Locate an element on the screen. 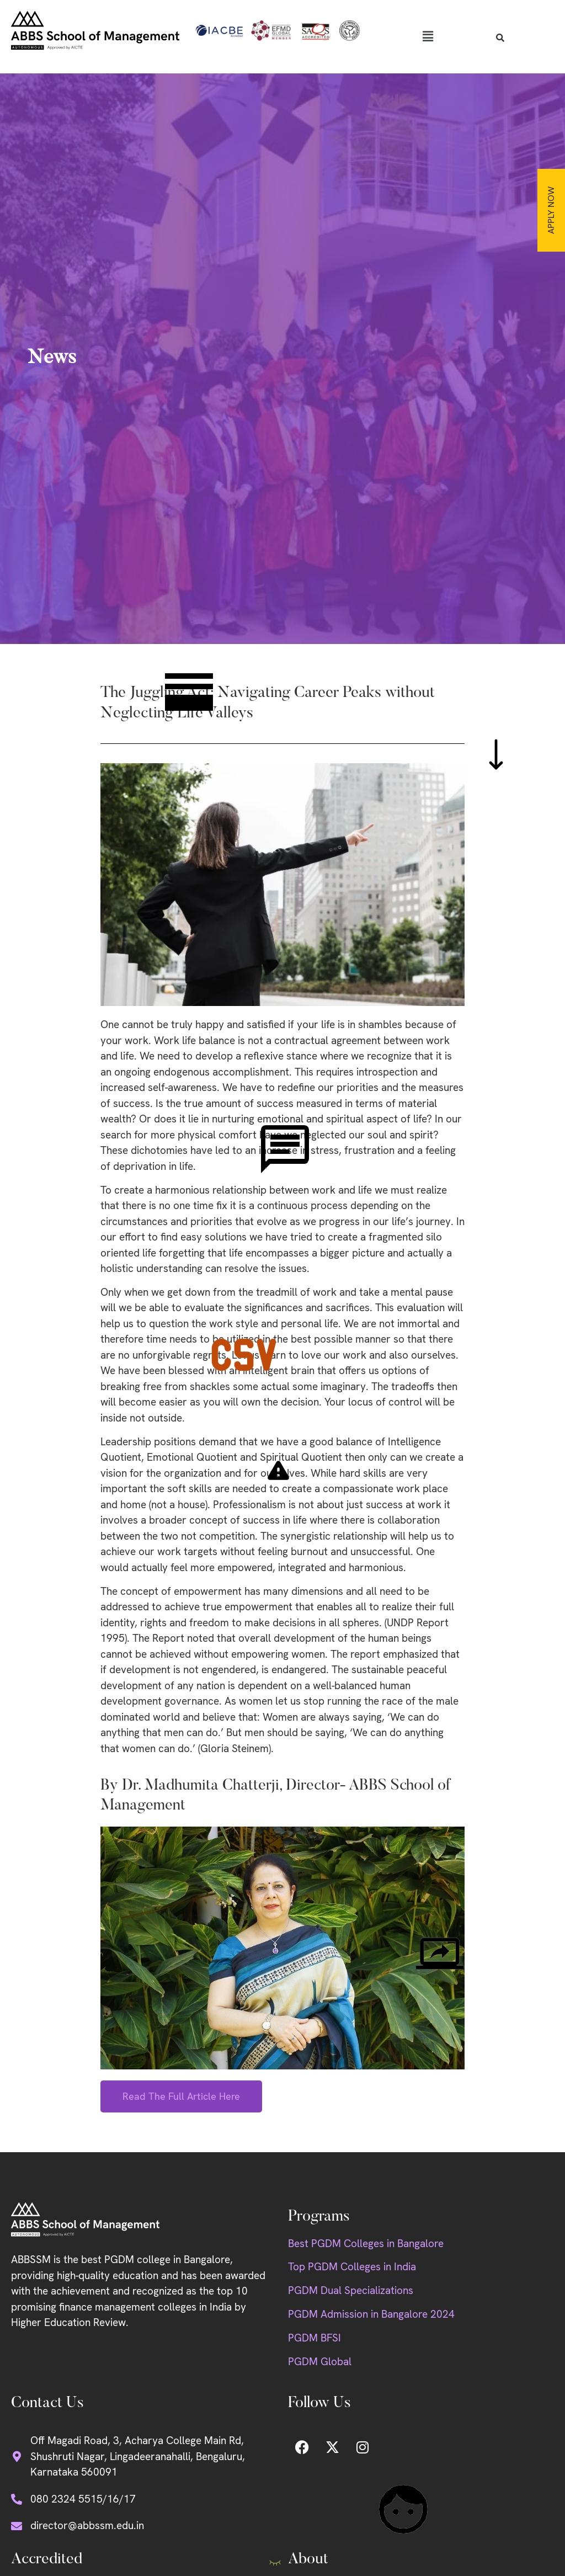 This screenshot has height=2576, width=565. indicates a warning or caution state is located at coordinates (278, 1470).